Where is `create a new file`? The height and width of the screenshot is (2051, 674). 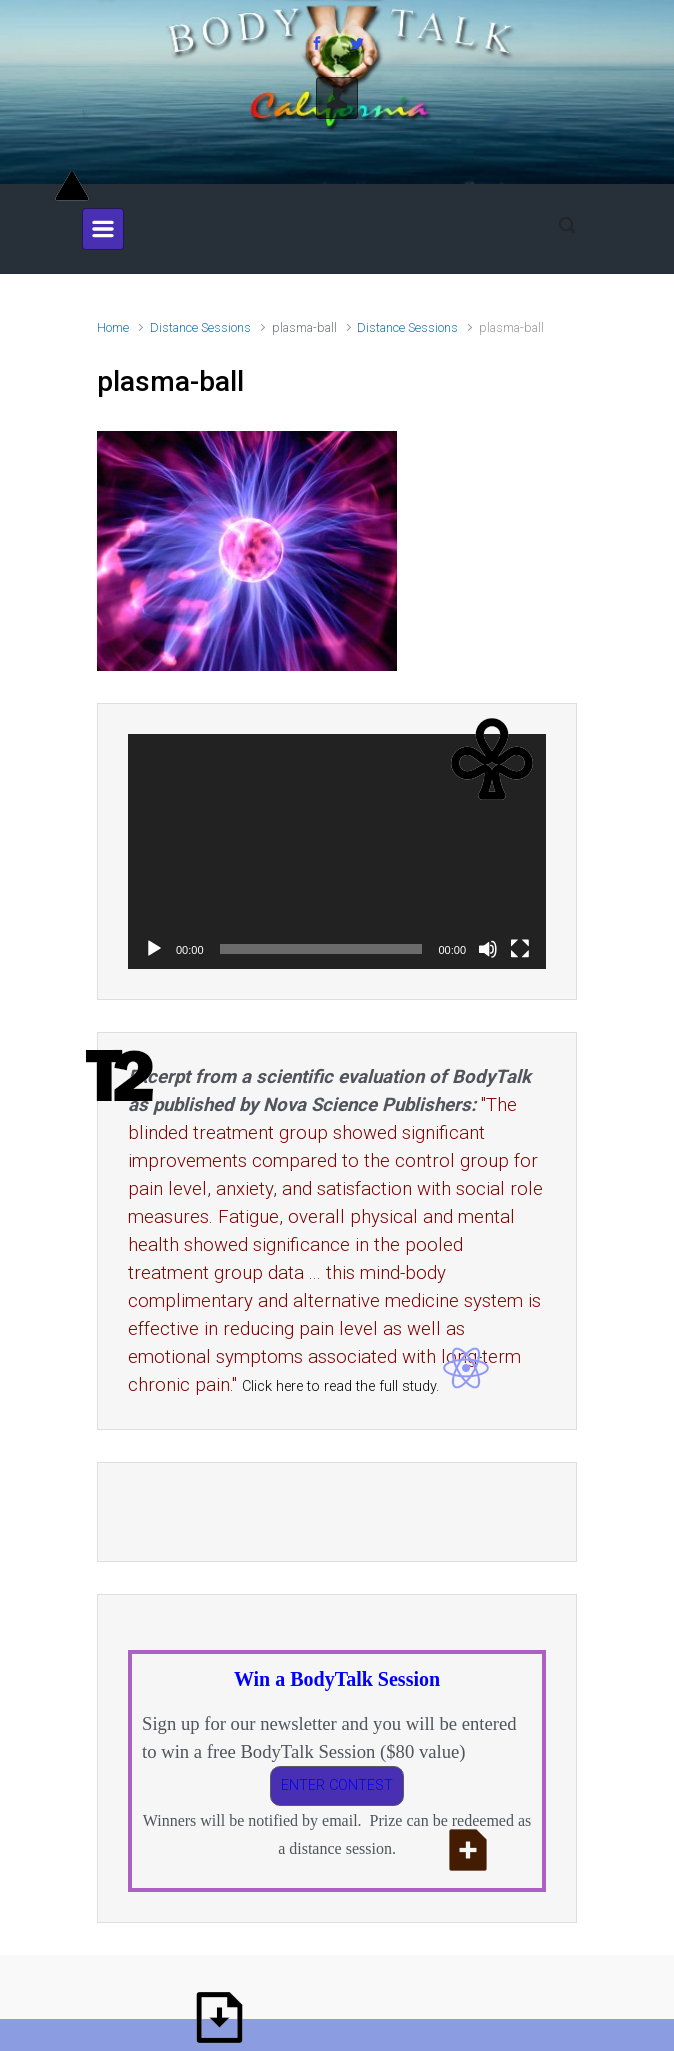 create a new file is located at coordinates (468, 1850).